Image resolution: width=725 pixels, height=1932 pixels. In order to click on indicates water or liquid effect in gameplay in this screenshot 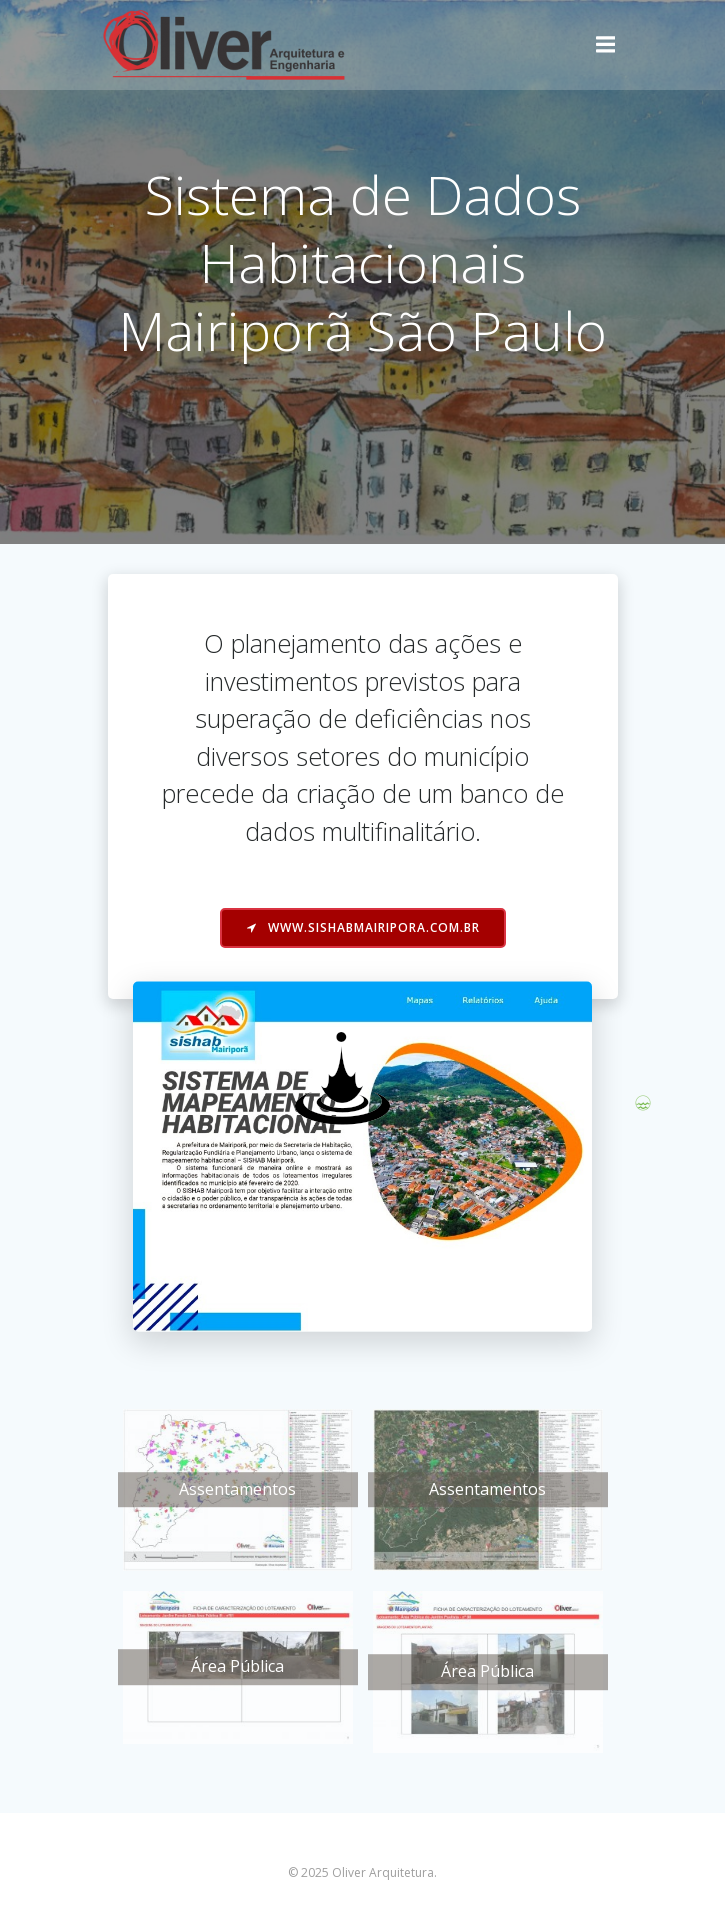, I will do `click(343, 1080)`.